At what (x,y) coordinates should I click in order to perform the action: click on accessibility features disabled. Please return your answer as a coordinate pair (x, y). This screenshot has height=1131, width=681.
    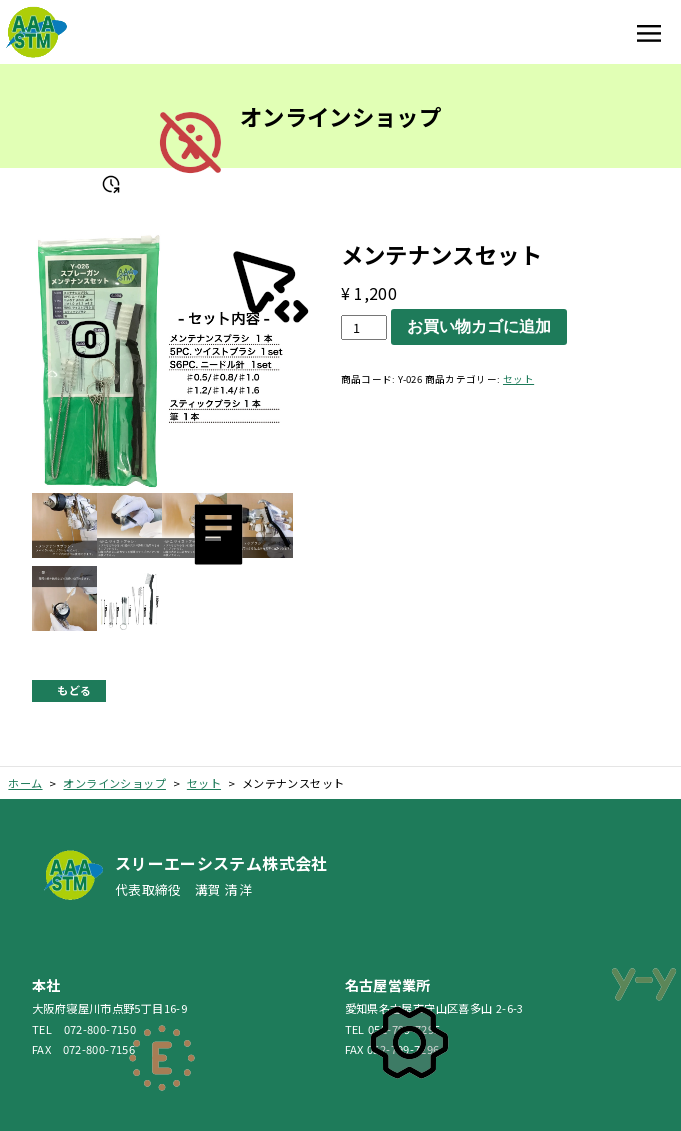
    Looking at the image, I should click on (190, 142).